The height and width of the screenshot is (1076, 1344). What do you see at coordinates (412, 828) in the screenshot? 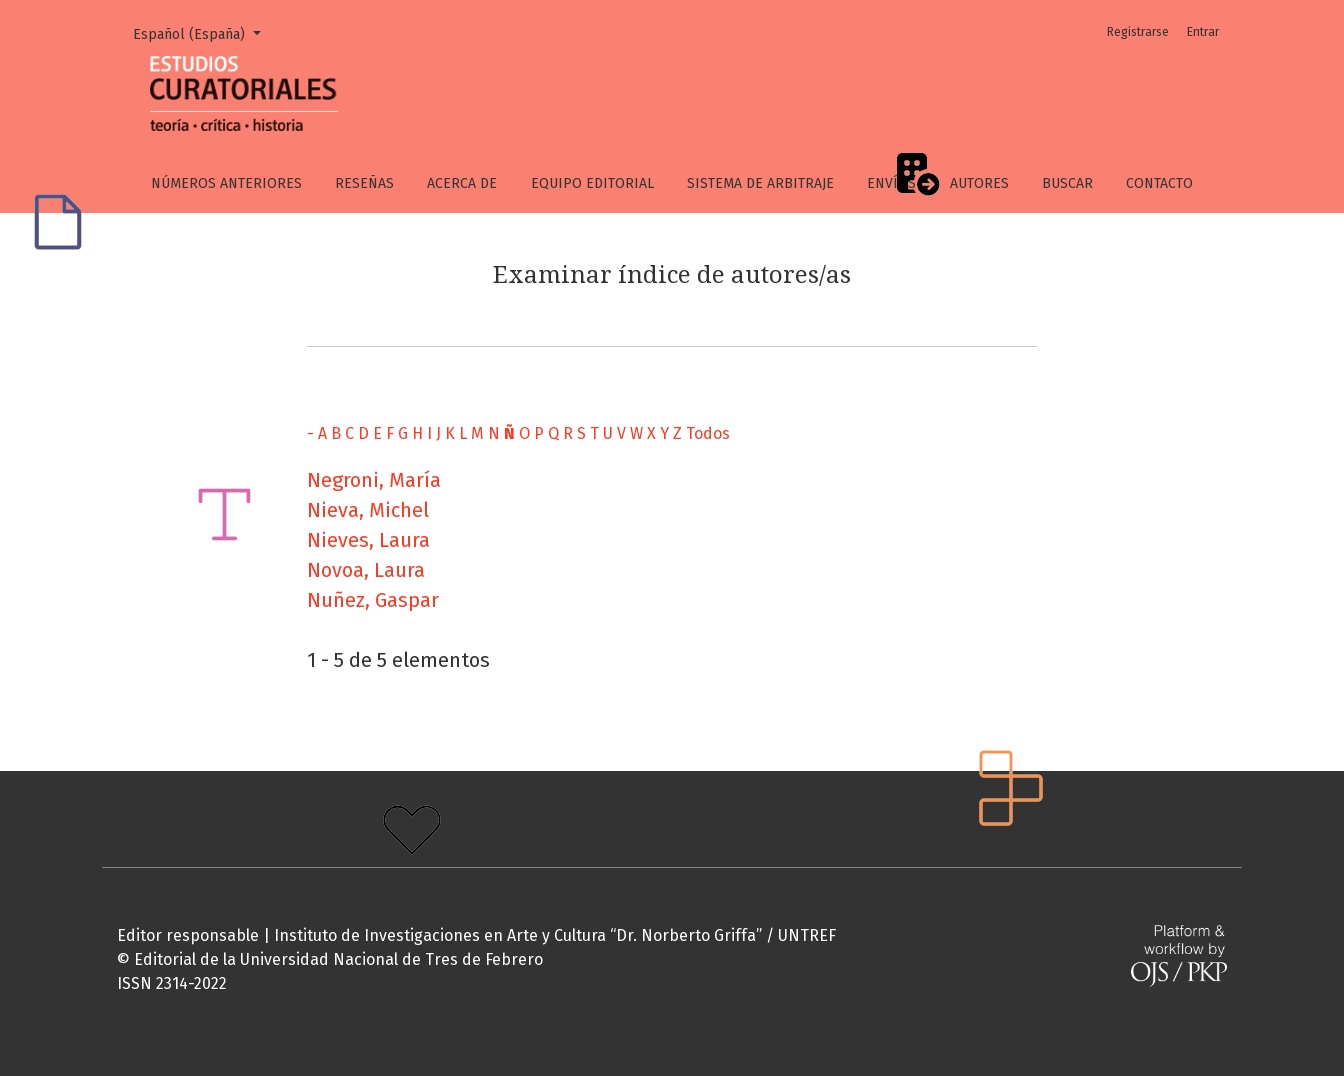
I see `add to favorites` at bounding box center [412, 828].